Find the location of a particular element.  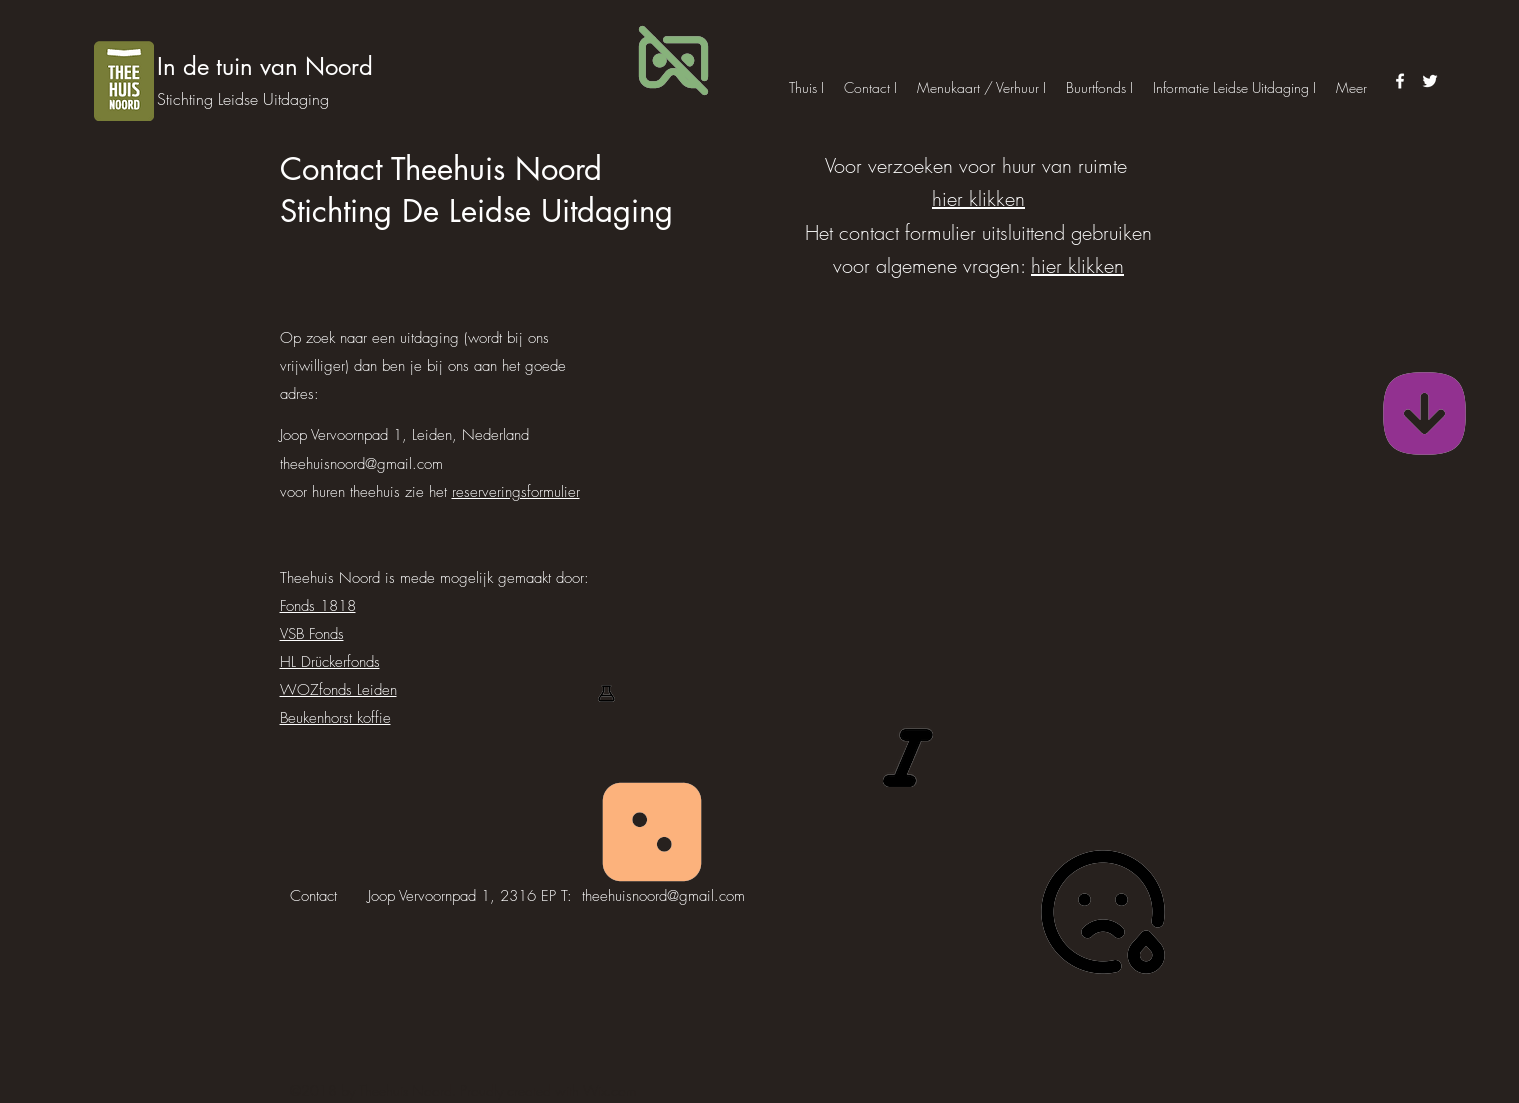

access experimental or beta features is located at coordinates (606, 693).